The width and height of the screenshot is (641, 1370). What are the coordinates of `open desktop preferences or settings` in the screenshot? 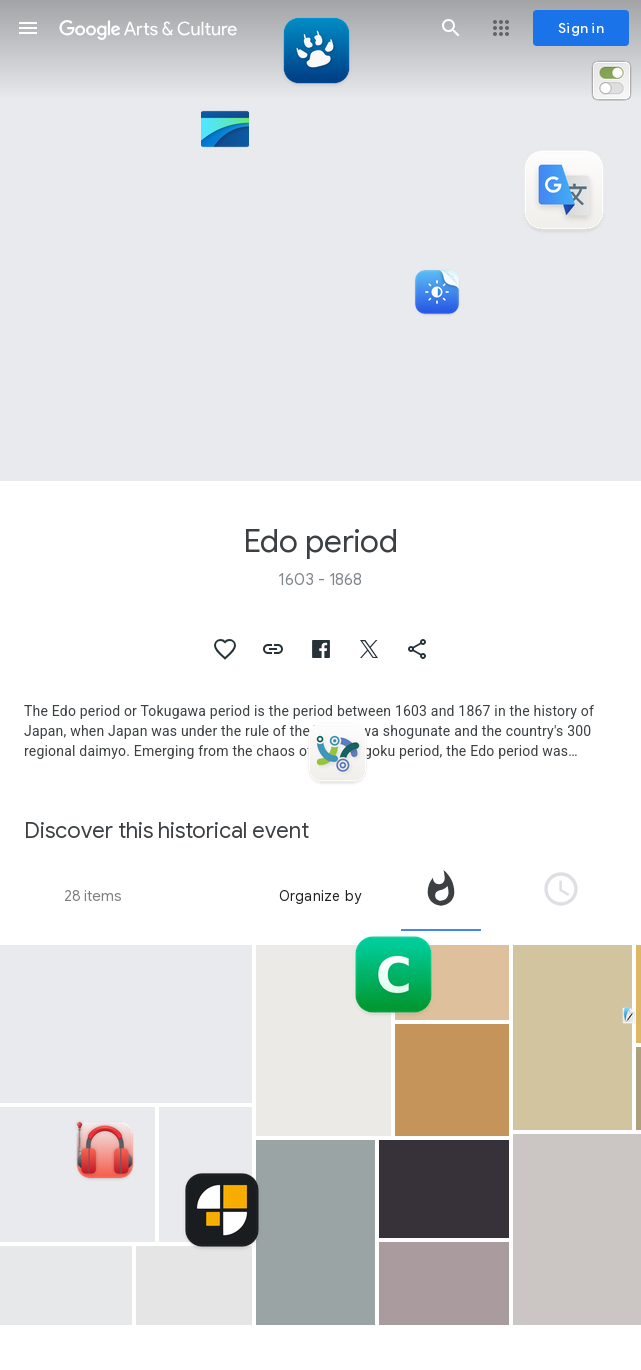 It's located at (611, 80).